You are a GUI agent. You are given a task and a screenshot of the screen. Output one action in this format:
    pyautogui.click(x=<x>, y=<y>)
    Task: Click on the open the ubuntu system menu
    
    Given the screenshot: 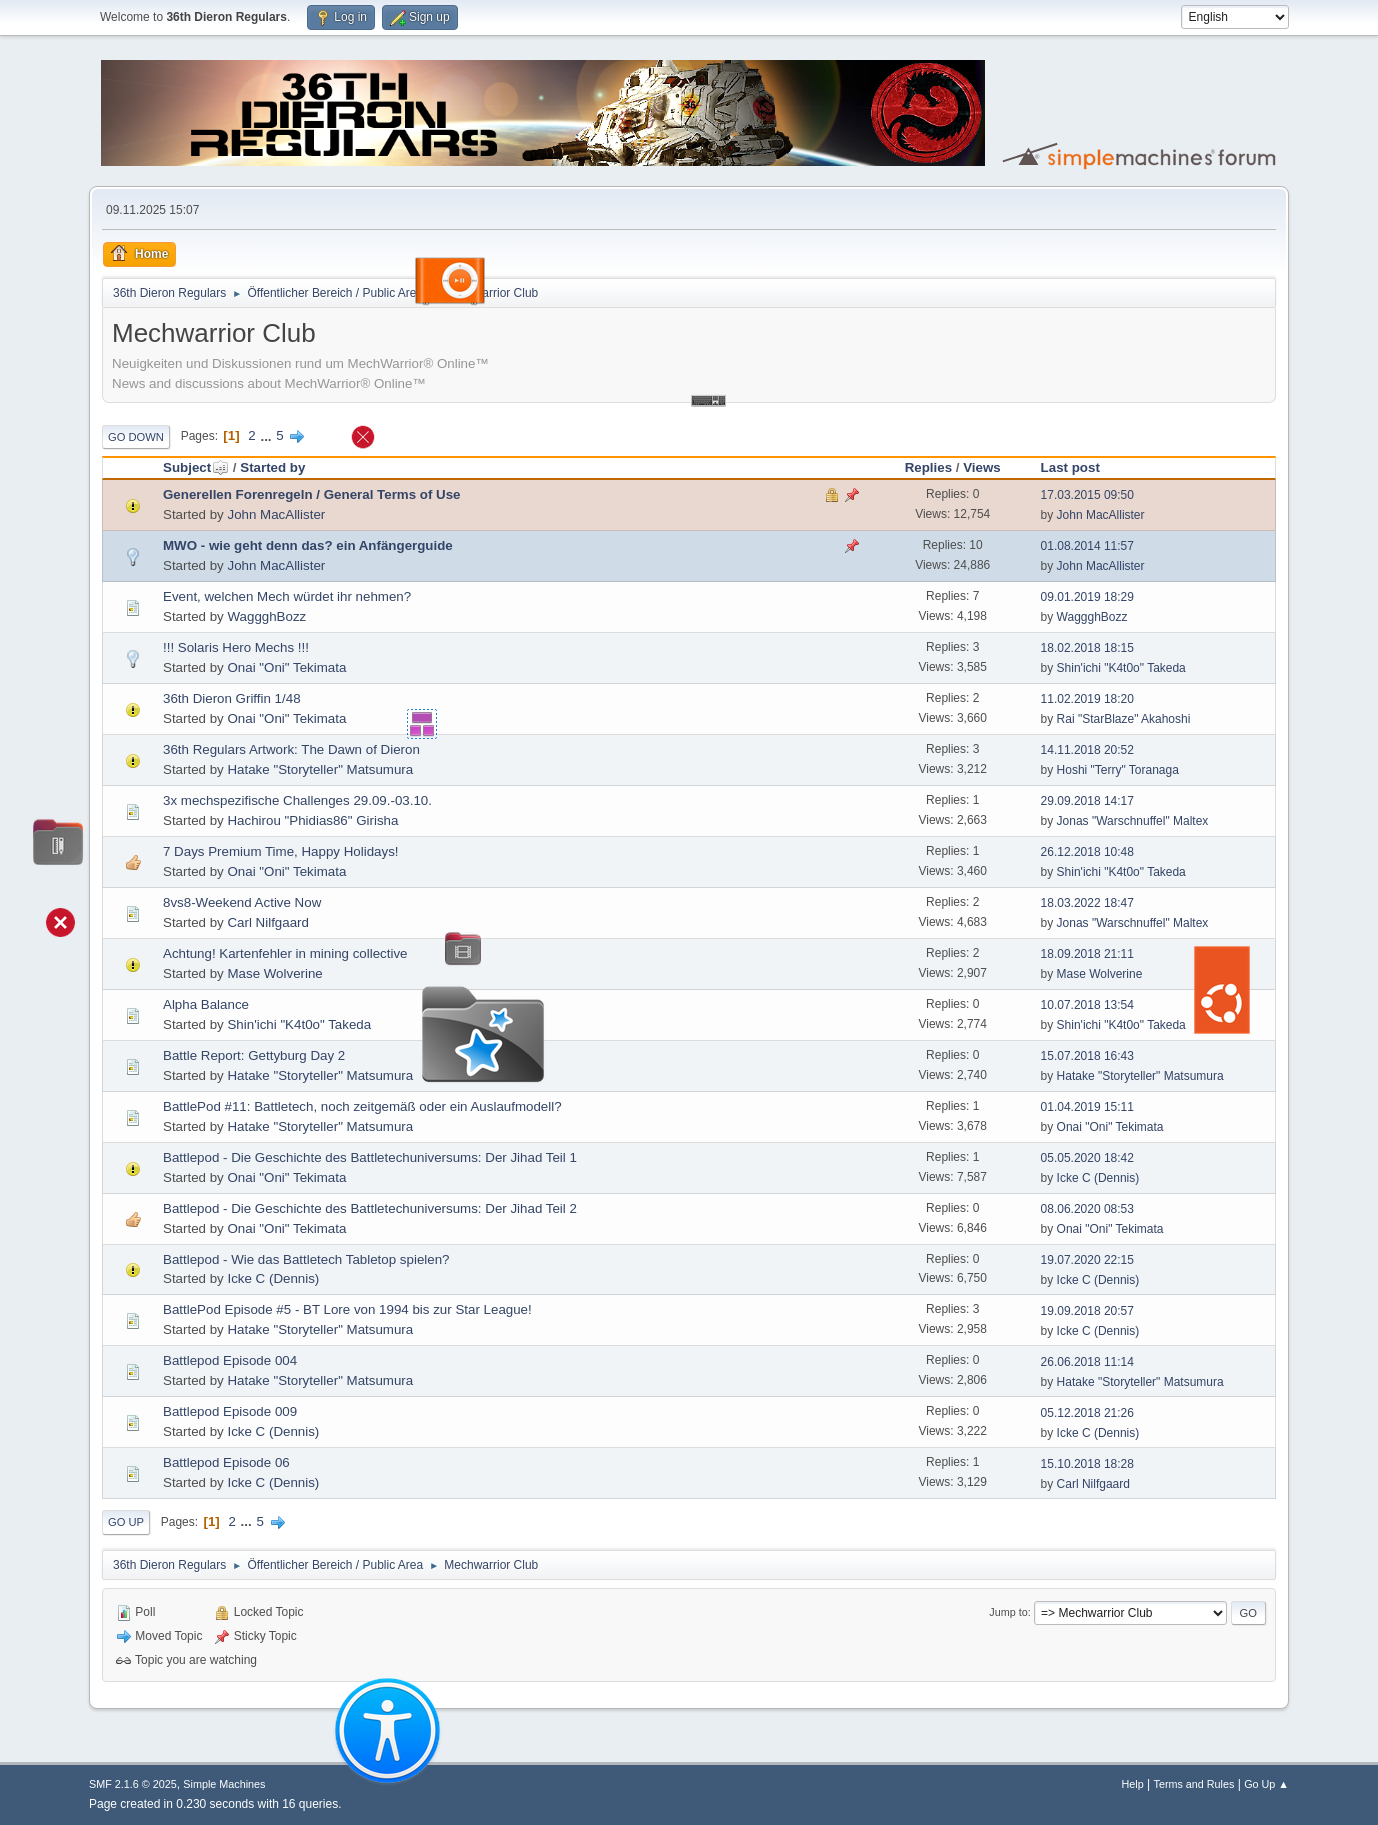 What is the action you would take?
    pyautogui.click(x=1222, y=990)
    